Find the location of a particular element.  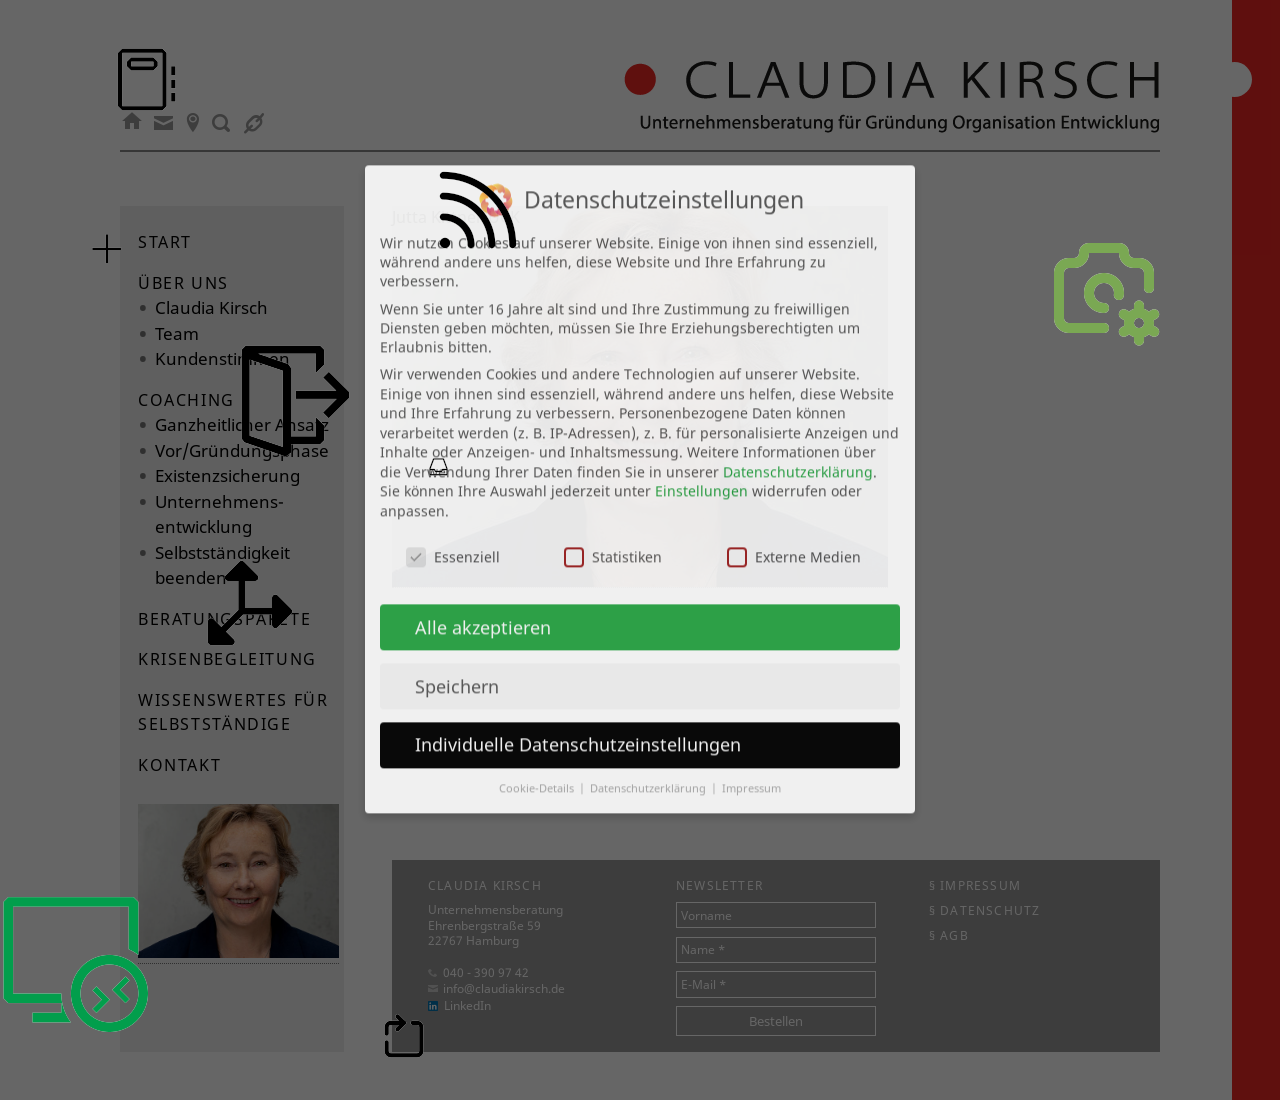

subscribe to RSS feed is located at coordinates (474, 213).